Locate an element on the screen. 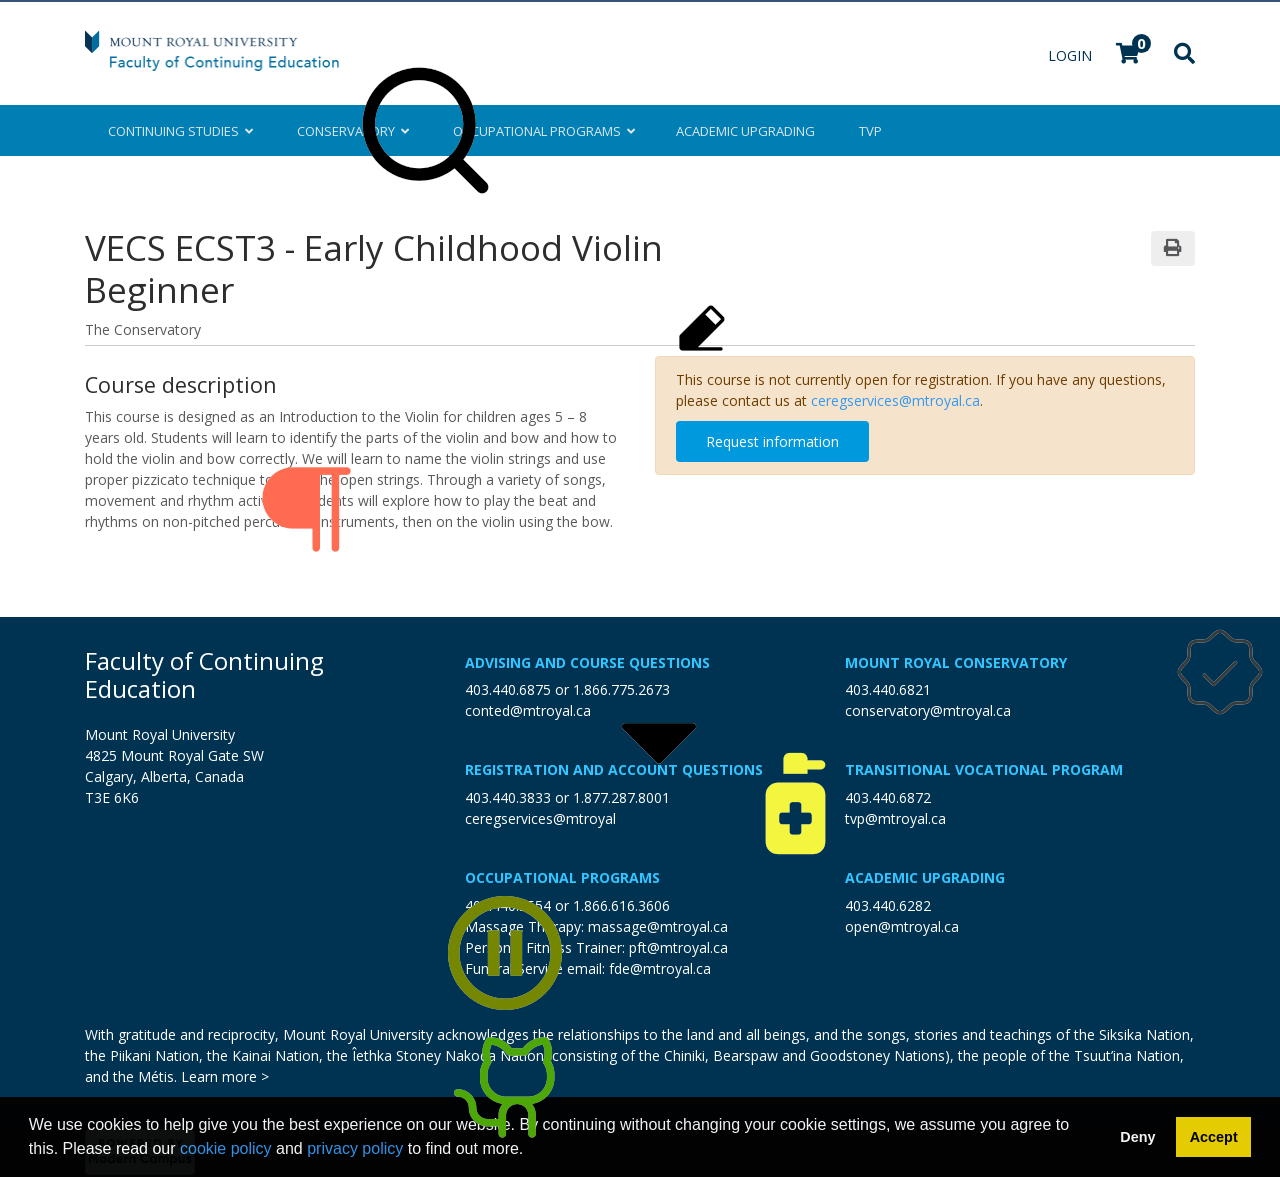 The height and width of the screenshot is (1177, 1280). view project on github is located at coordinates (513, 1085).